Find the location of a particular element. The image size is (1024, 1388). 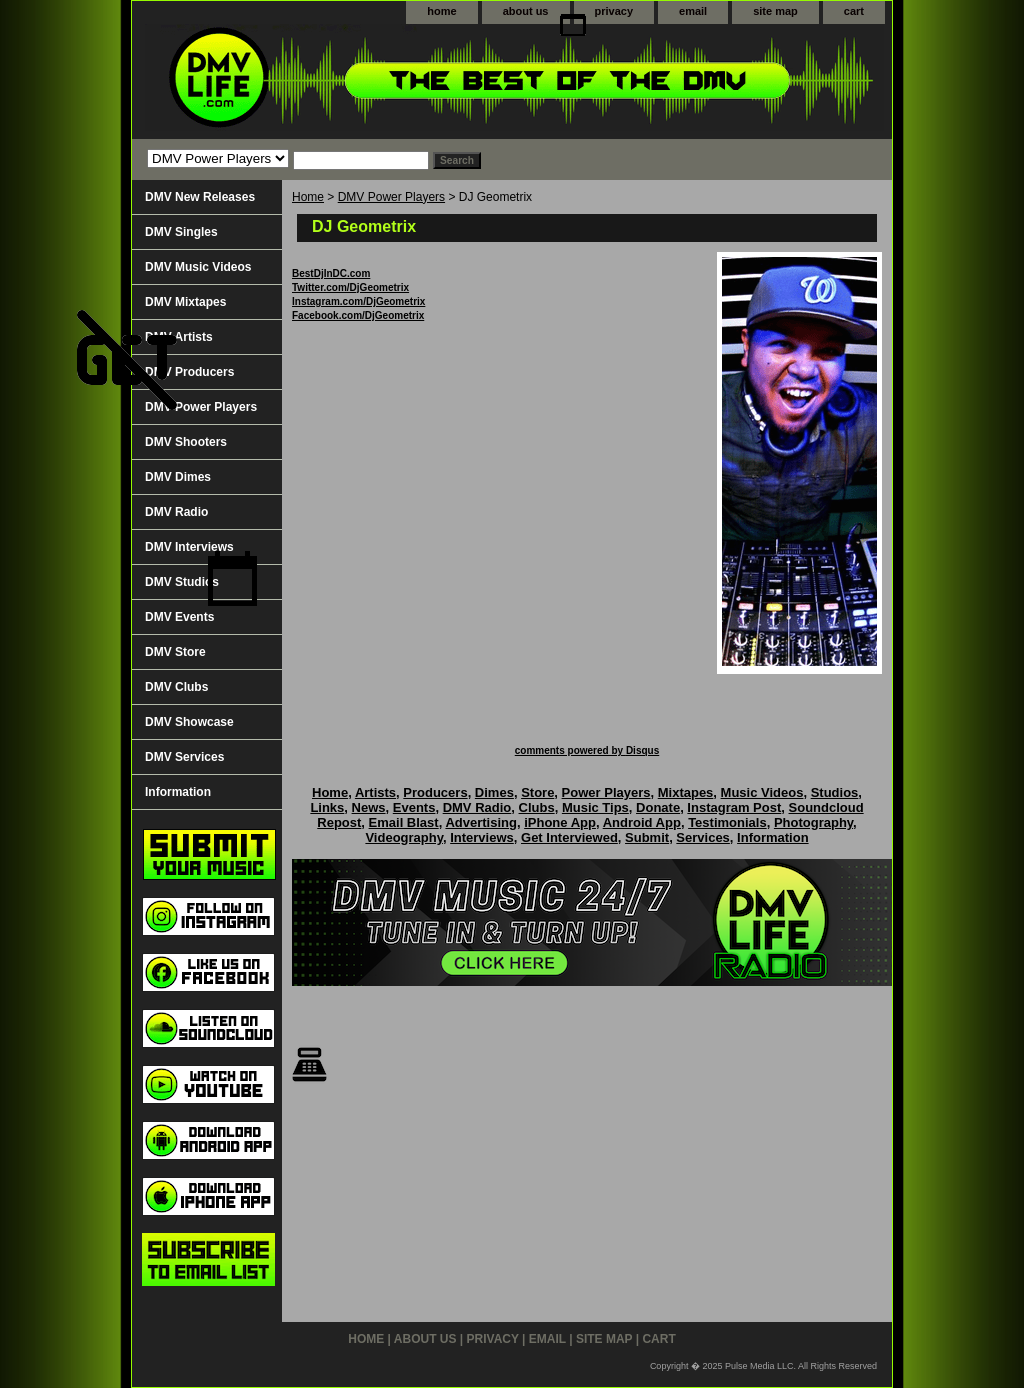

open a web browser or web view is located at coordinates (573, 25).